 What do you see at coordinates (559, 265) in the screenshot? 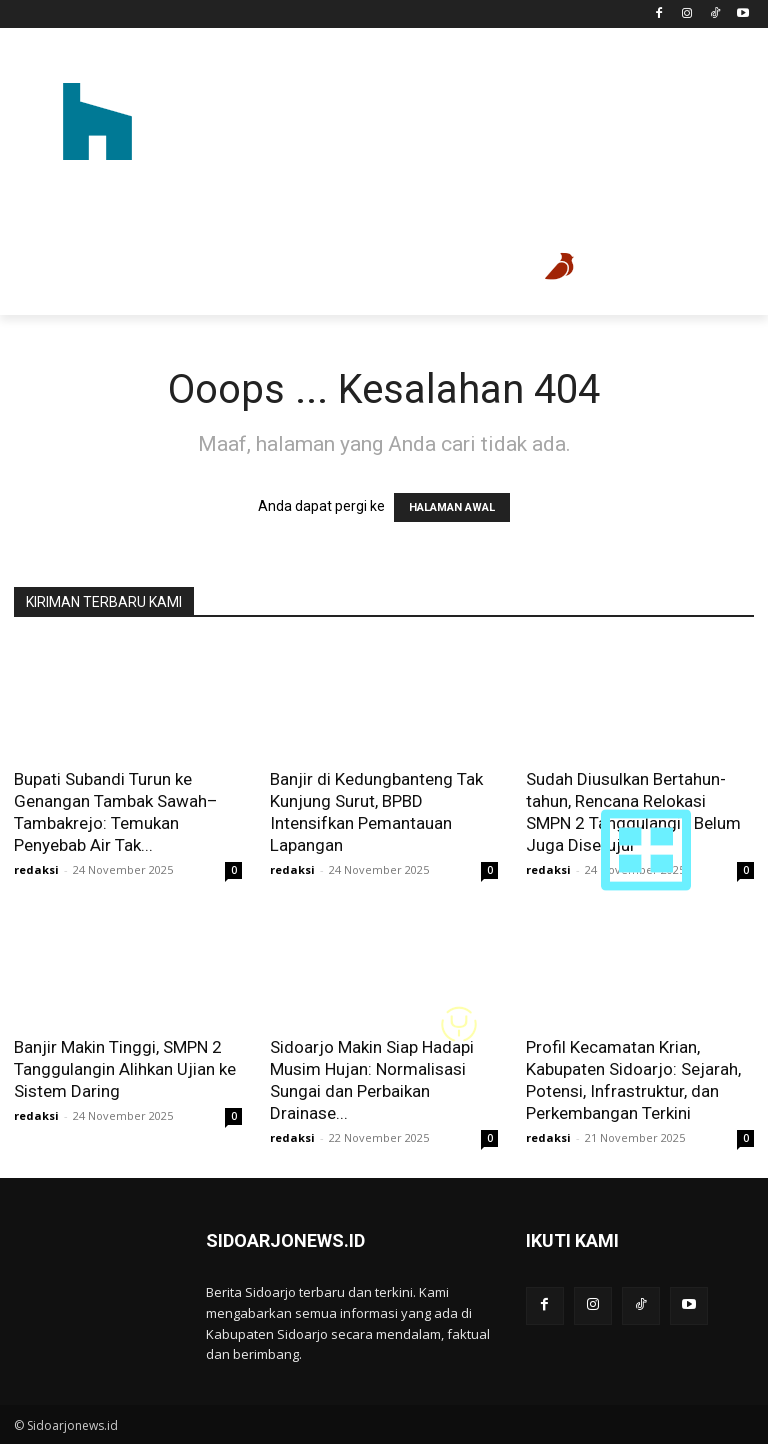
I see `open yuque documentation platform` at bounding box center [559, 265].